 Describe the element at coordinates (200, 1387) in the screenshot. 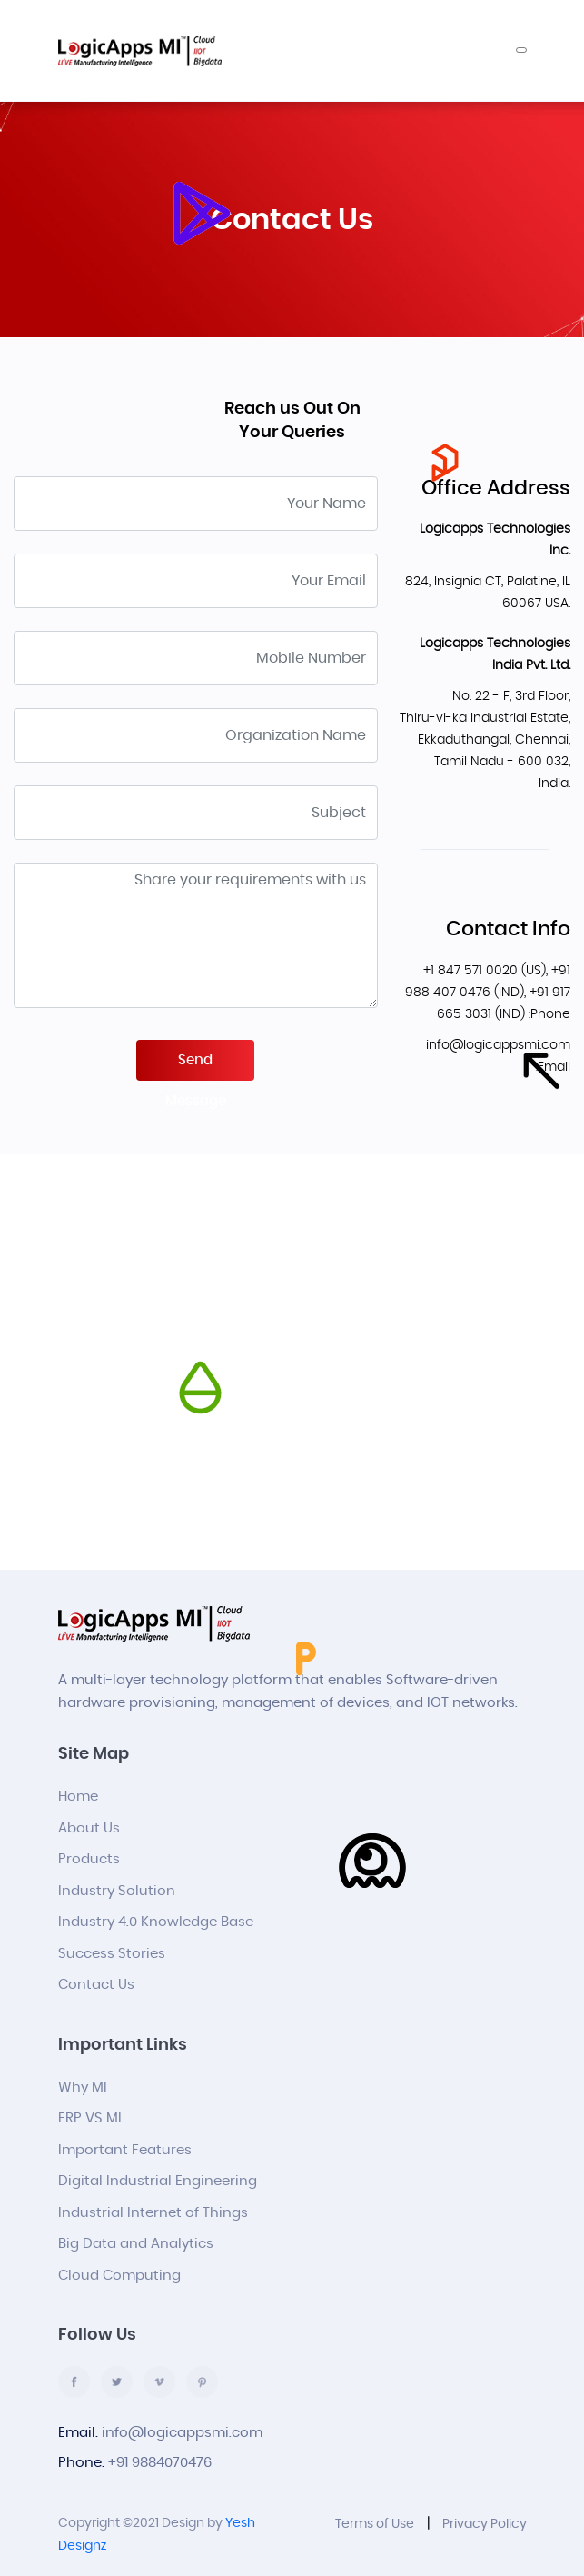

I see `indicates partial fill or half capacity` at that location.